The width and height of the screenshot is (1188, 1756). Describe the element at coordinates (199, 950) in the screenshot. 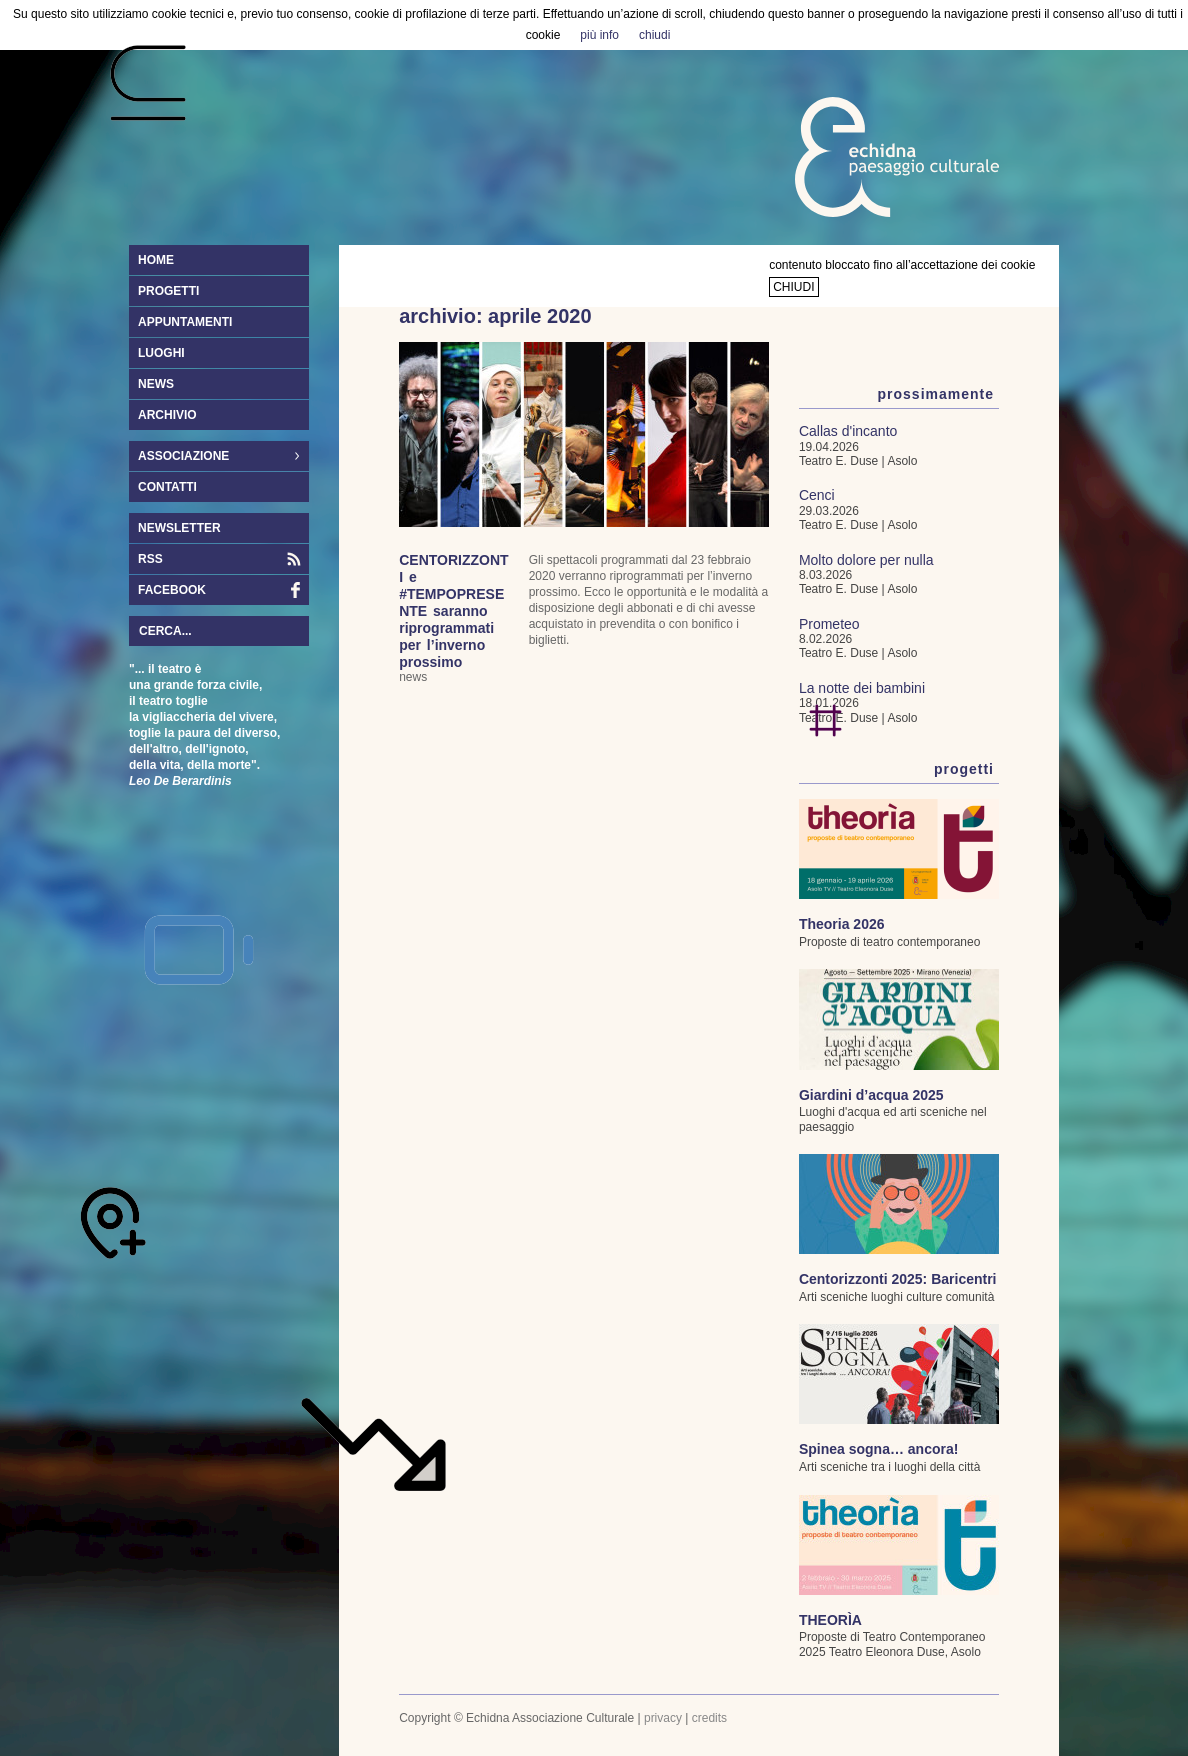

I see `indicates current battery level` at that location.